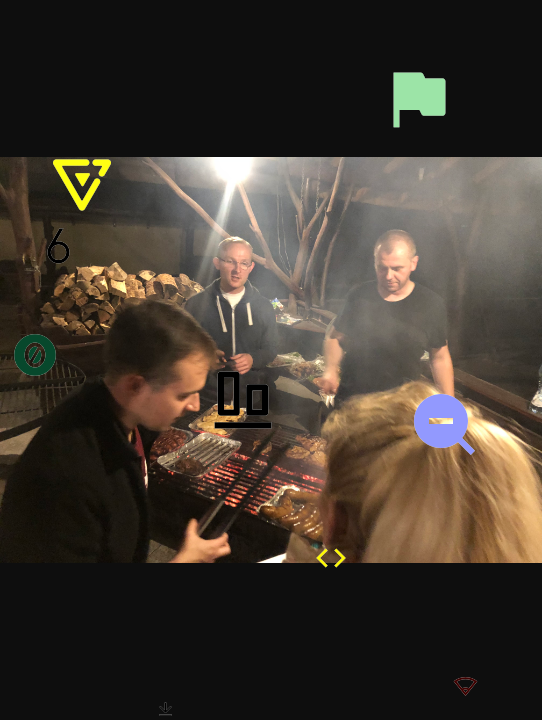  Describe the element at coordinates (58, 245) in the screenshot. I see `indicates item number 6 in a list or sequence` at that location.